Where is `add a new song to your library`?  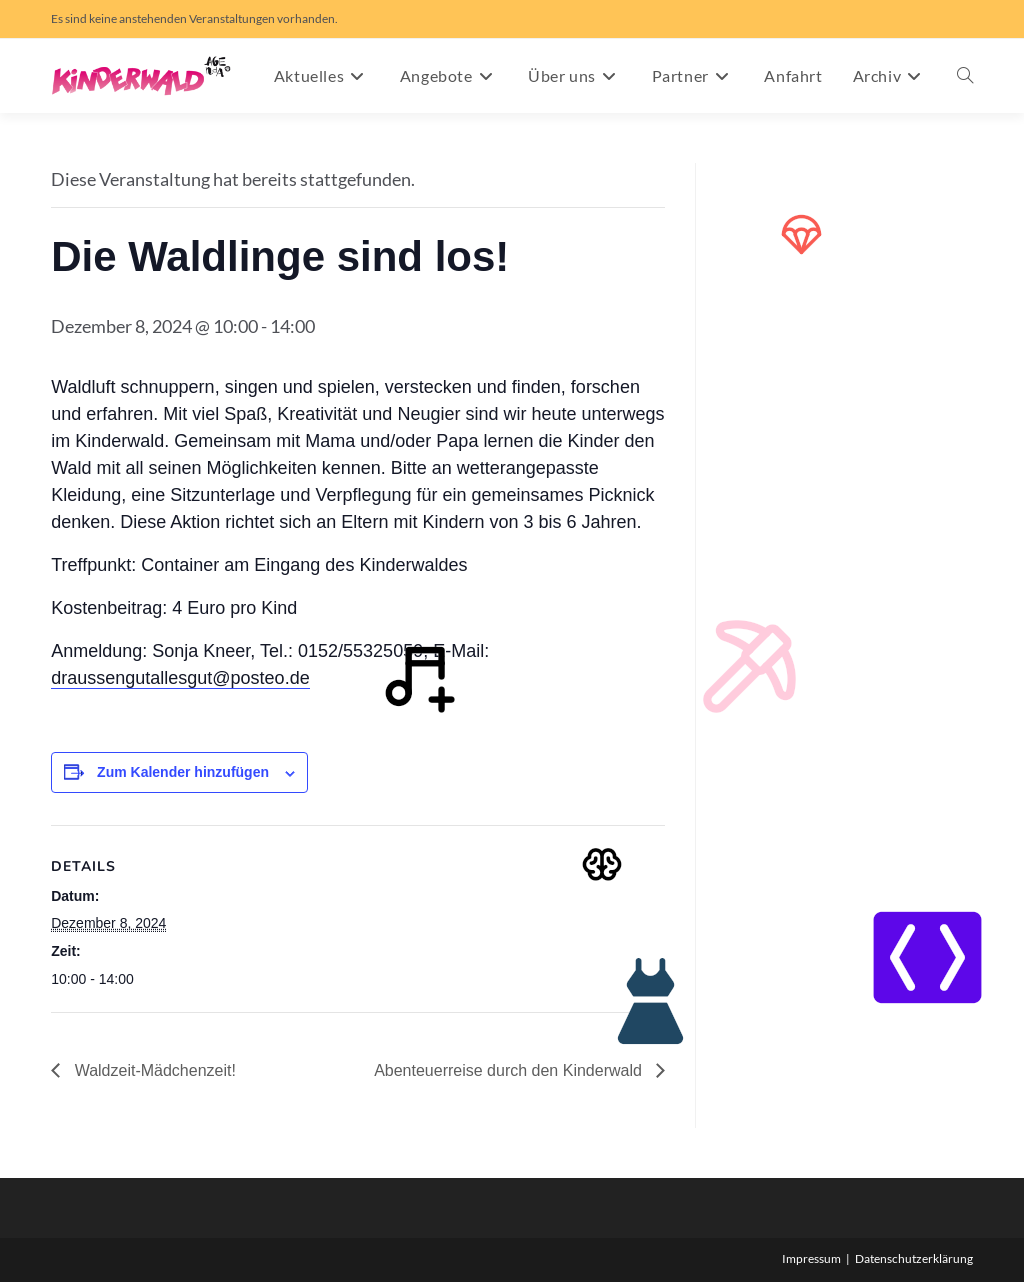 add a new song to your library is located at coordinates (418, 676).